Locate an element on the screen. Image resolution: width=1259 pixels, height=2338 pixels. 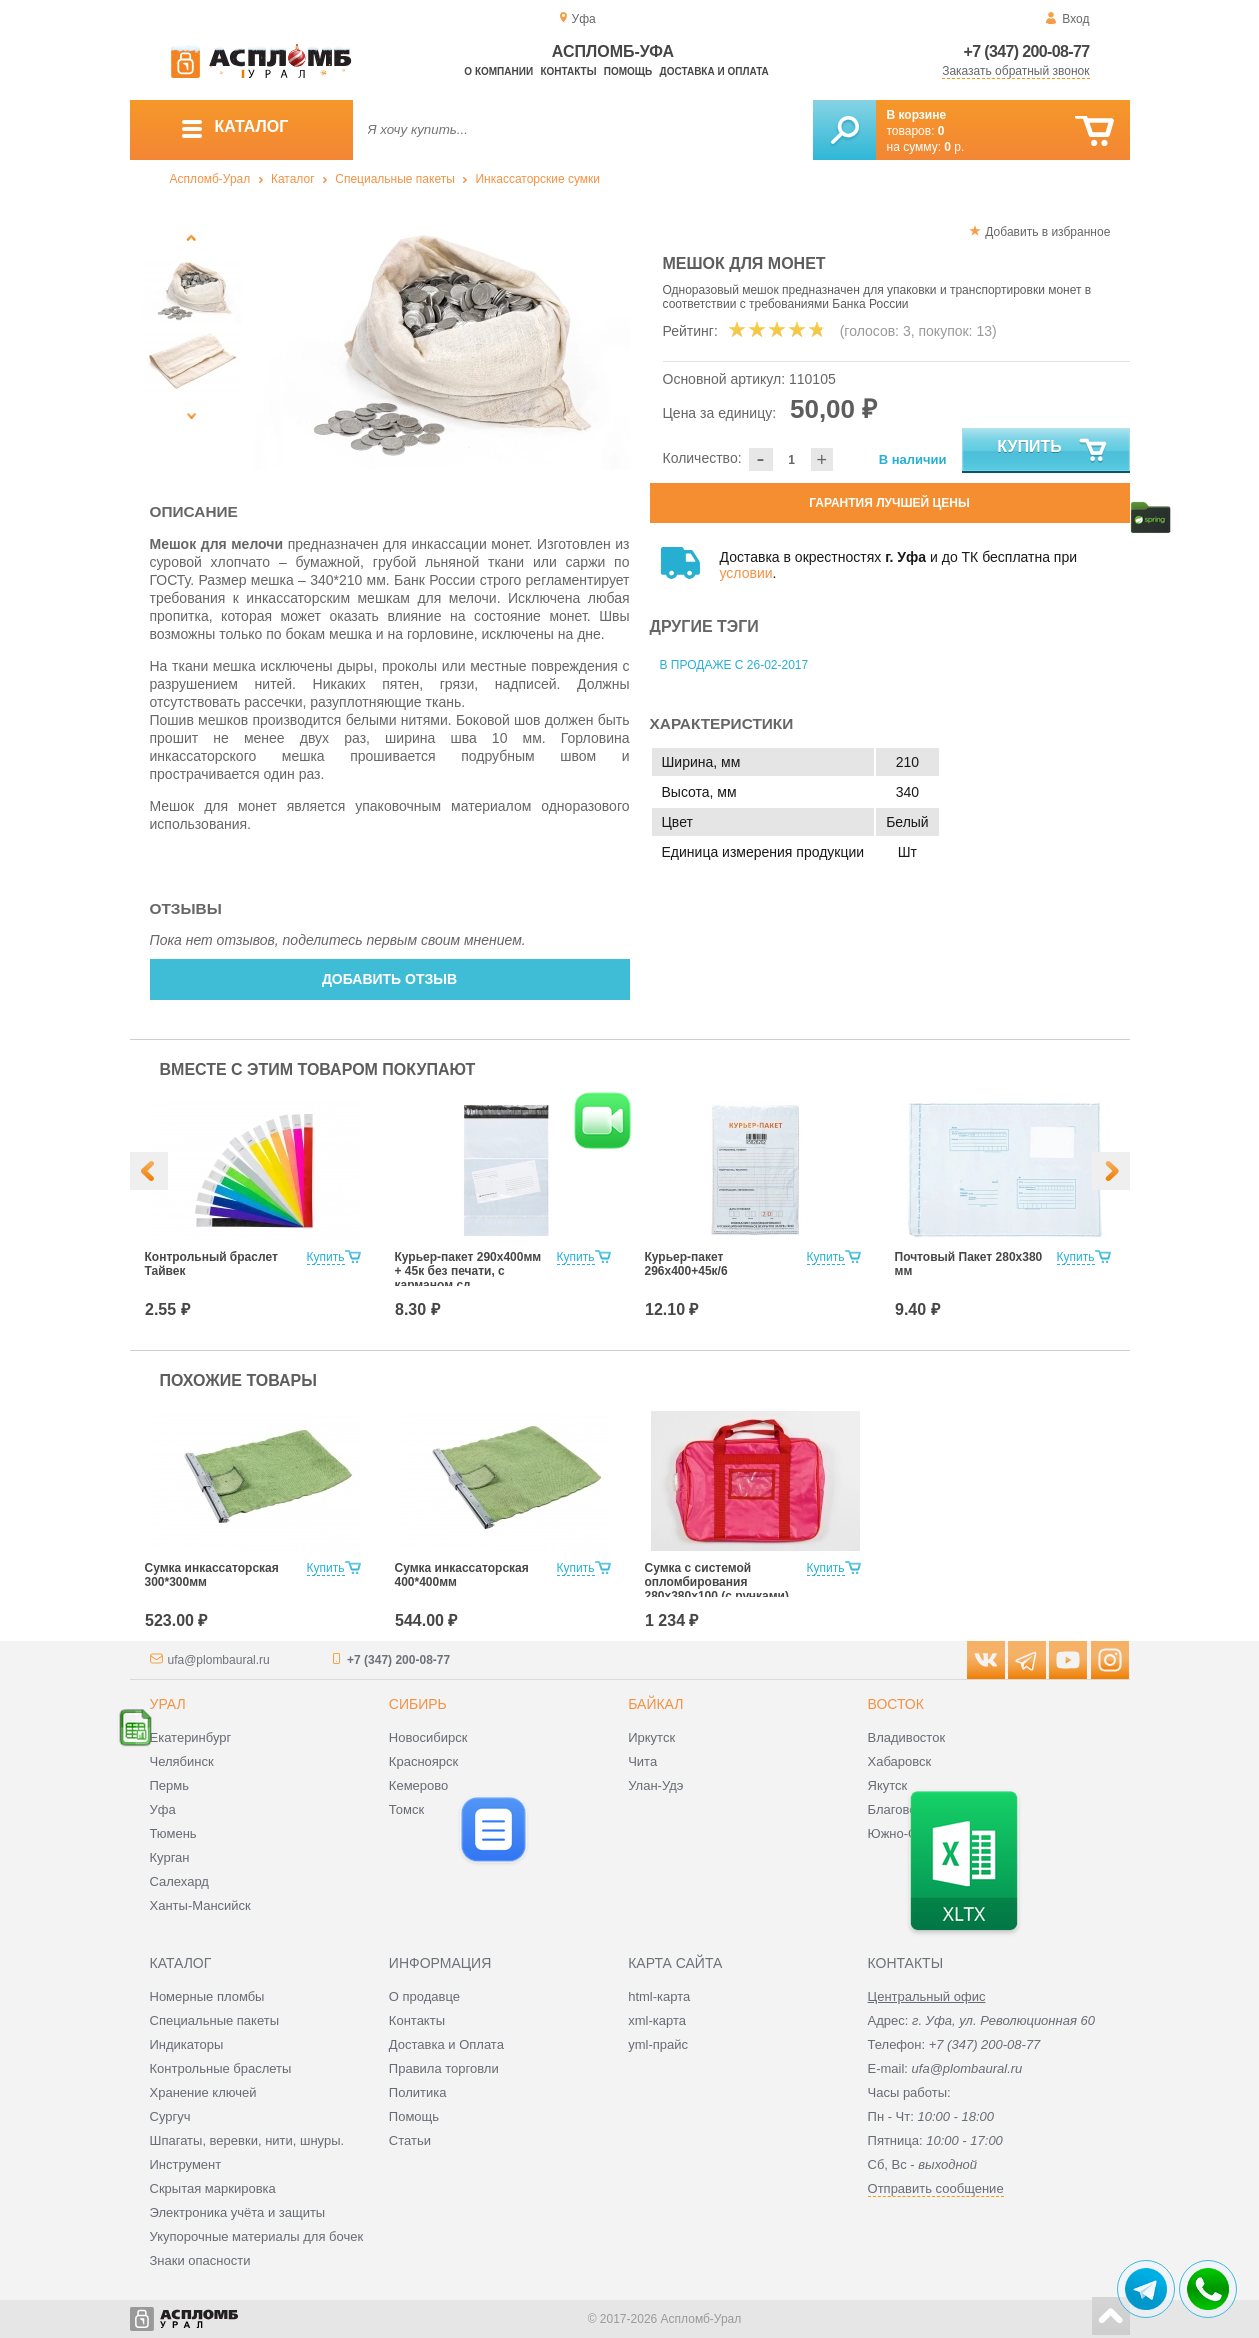
open spring framework project folder is located at coordinates (1150, 518).